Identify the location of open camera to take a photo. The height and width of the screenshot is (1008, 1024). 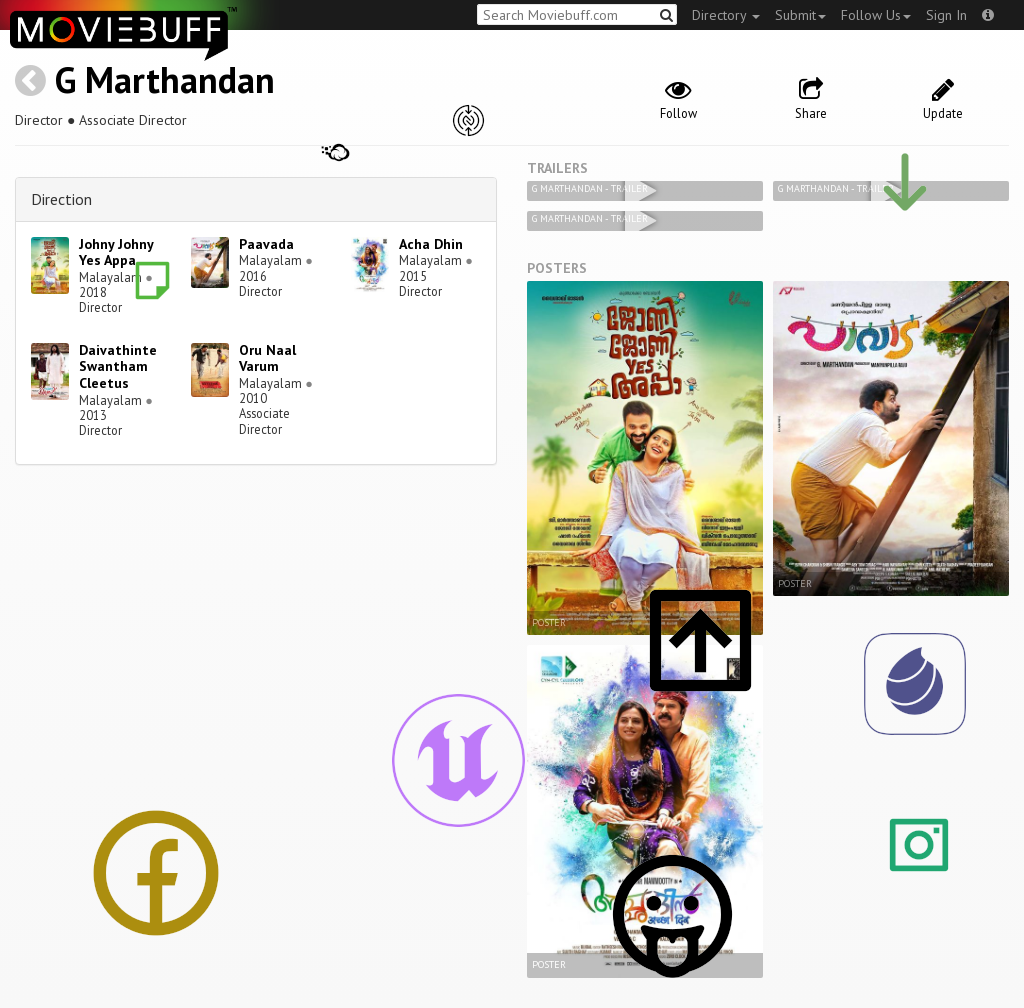
(919, 845).